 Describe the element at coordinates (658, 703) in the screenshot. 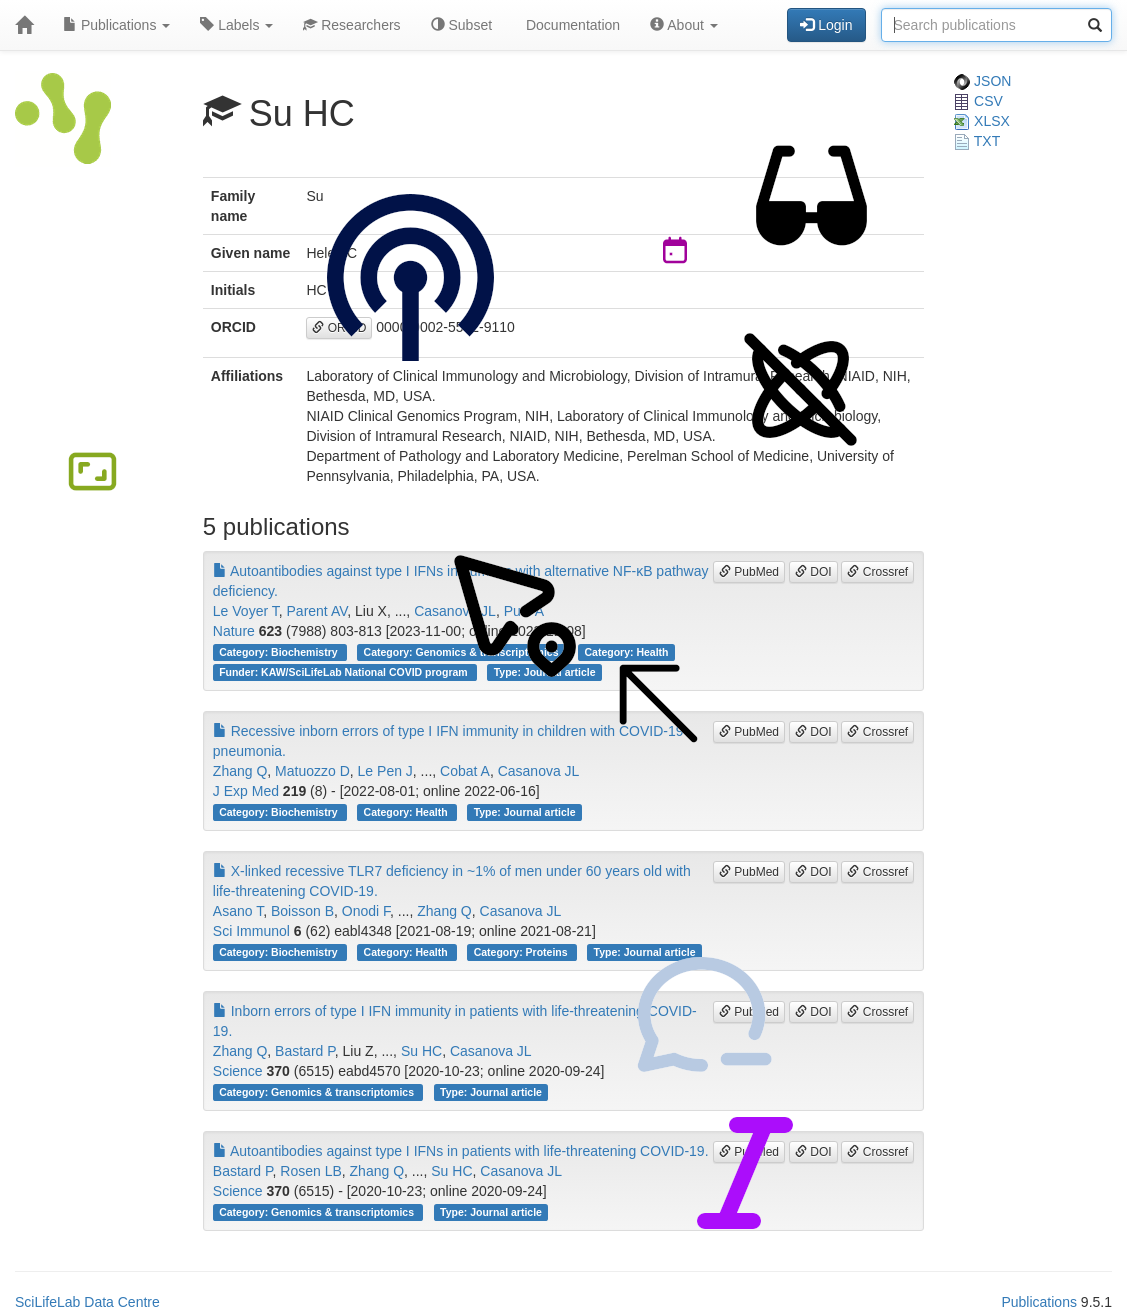

I see `navigate back to previous screen` at that location.